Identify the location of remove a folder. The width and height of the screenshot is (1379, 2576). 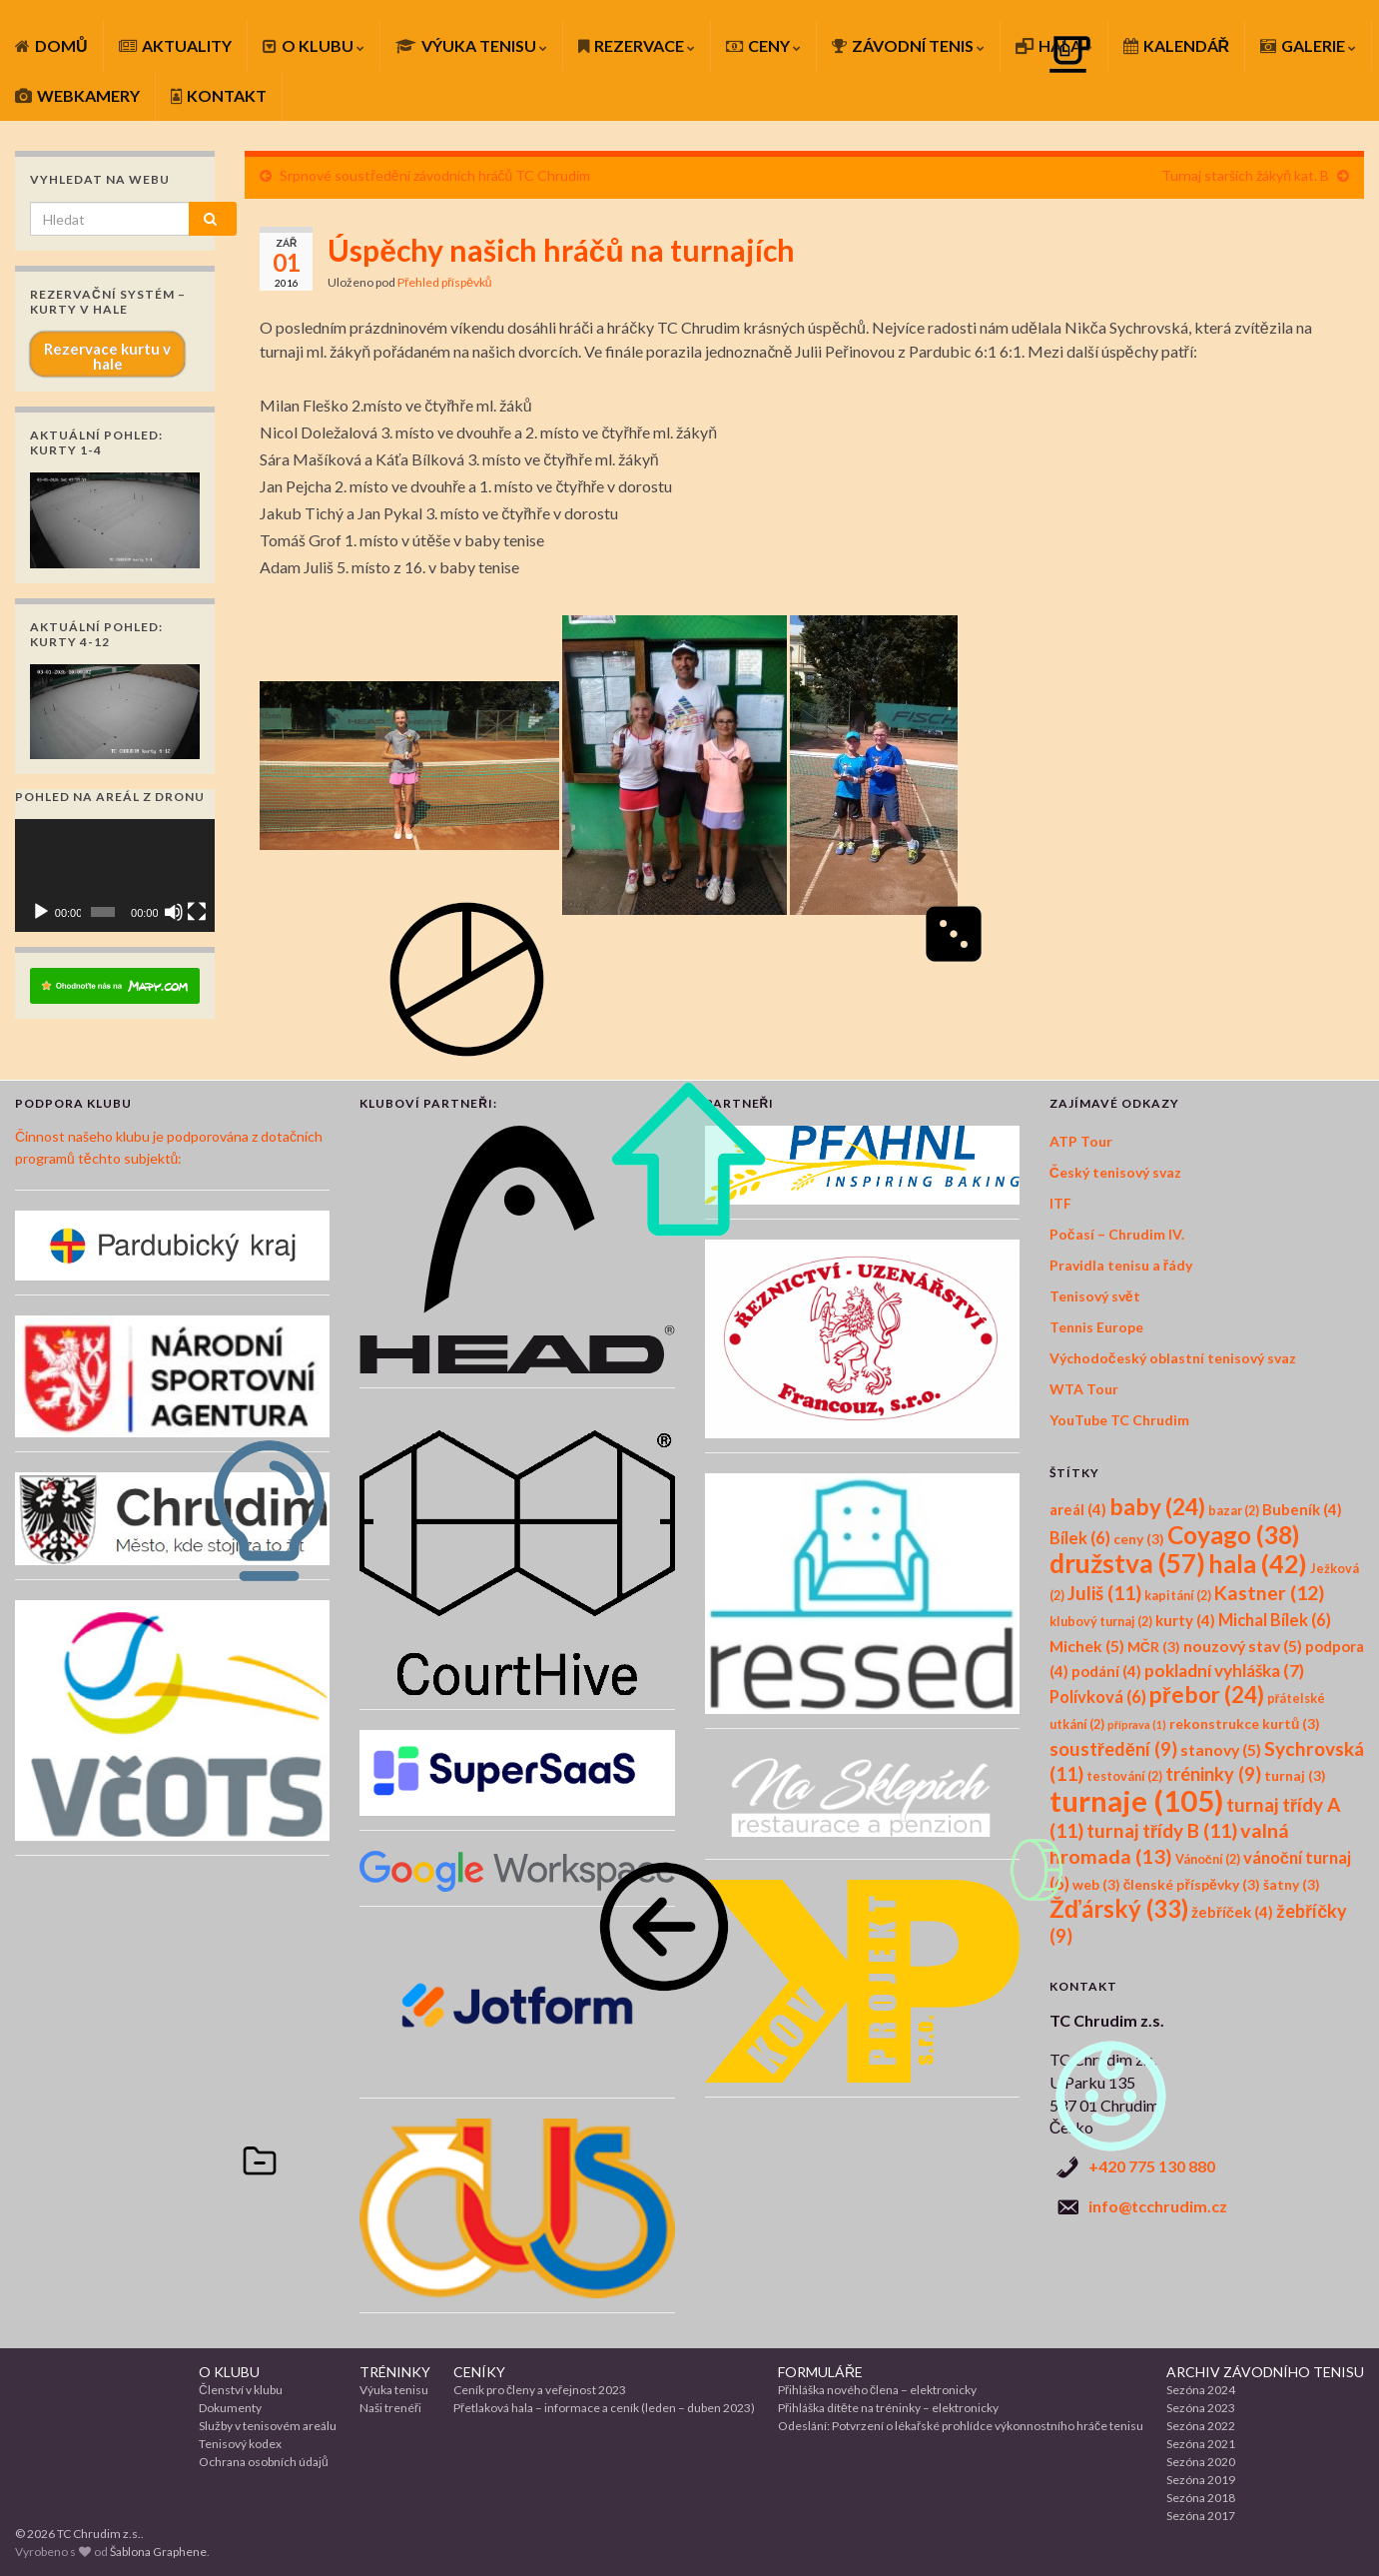
(260, 2161).